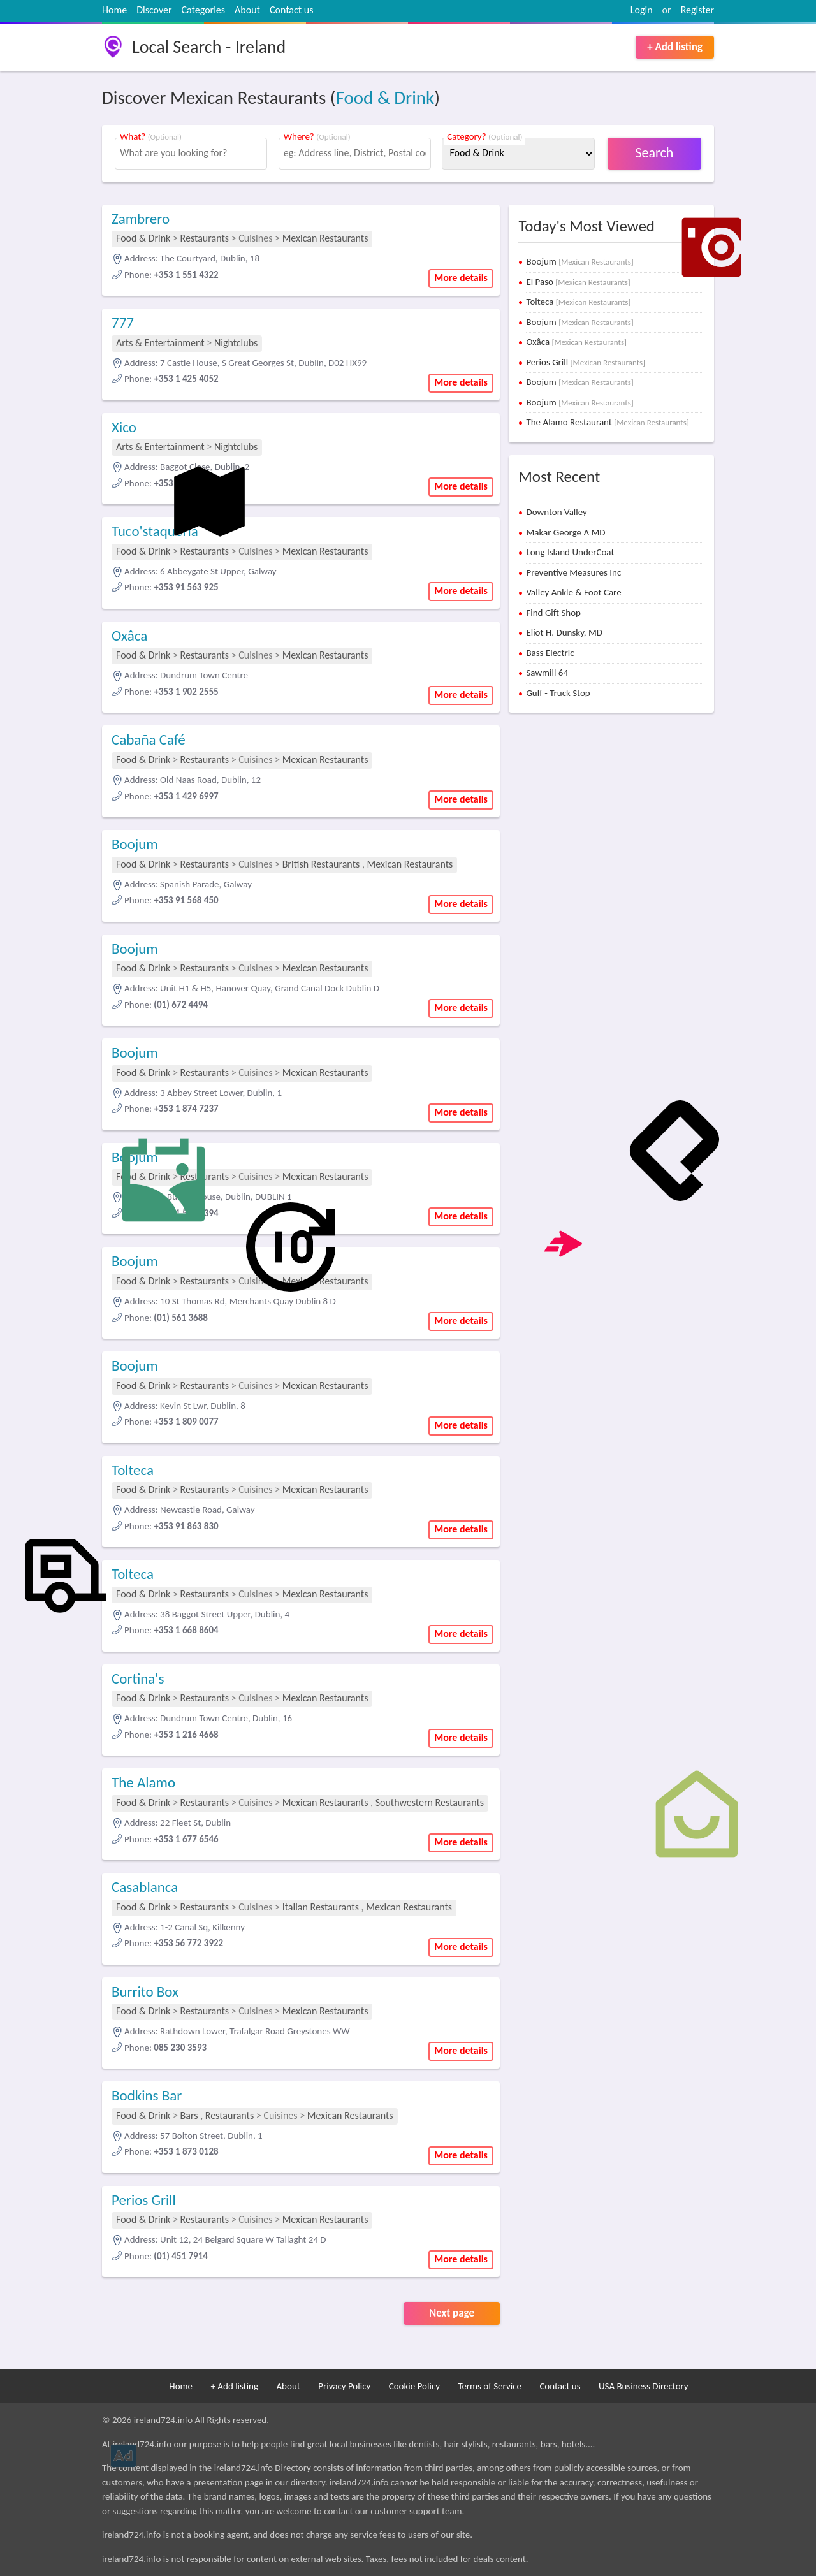  I want to click on open the Platzi learning platform, so click(674, 1151).